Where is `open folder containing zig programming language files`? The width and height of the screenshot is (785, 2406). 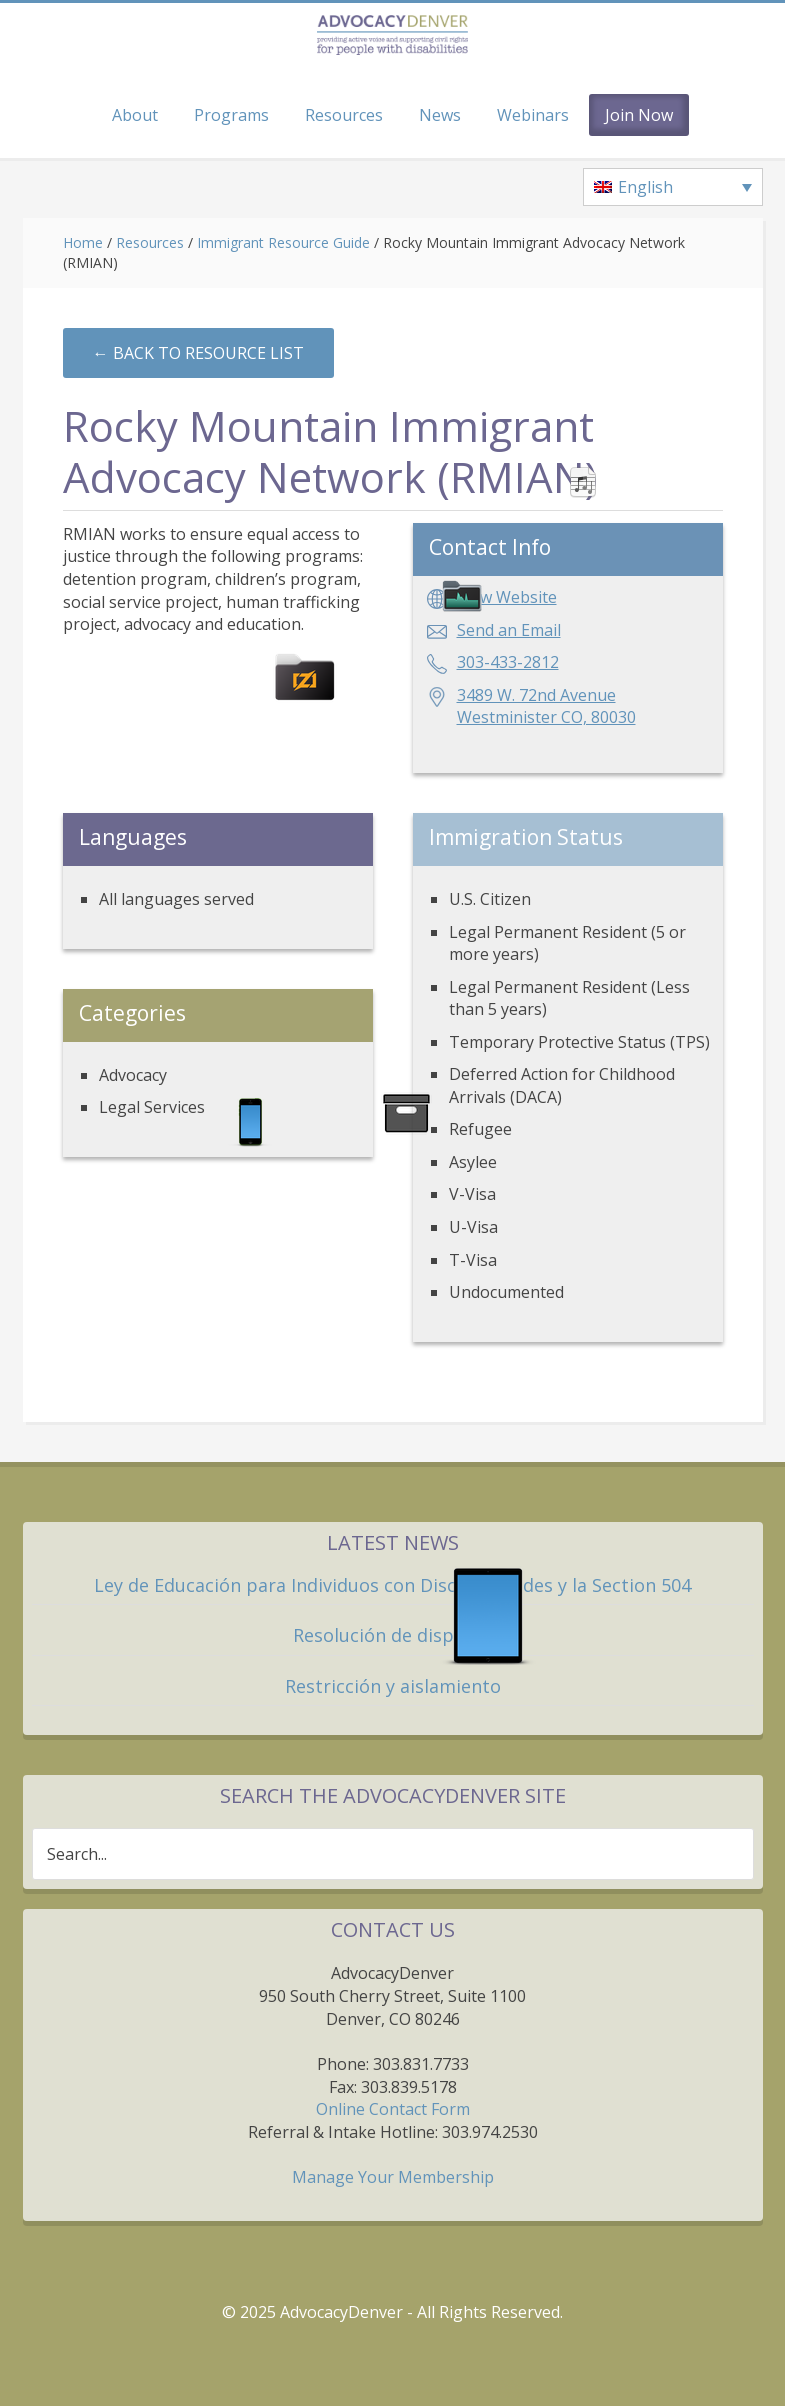
open folder containing zig programming language files is located at coordinates (304, 678).